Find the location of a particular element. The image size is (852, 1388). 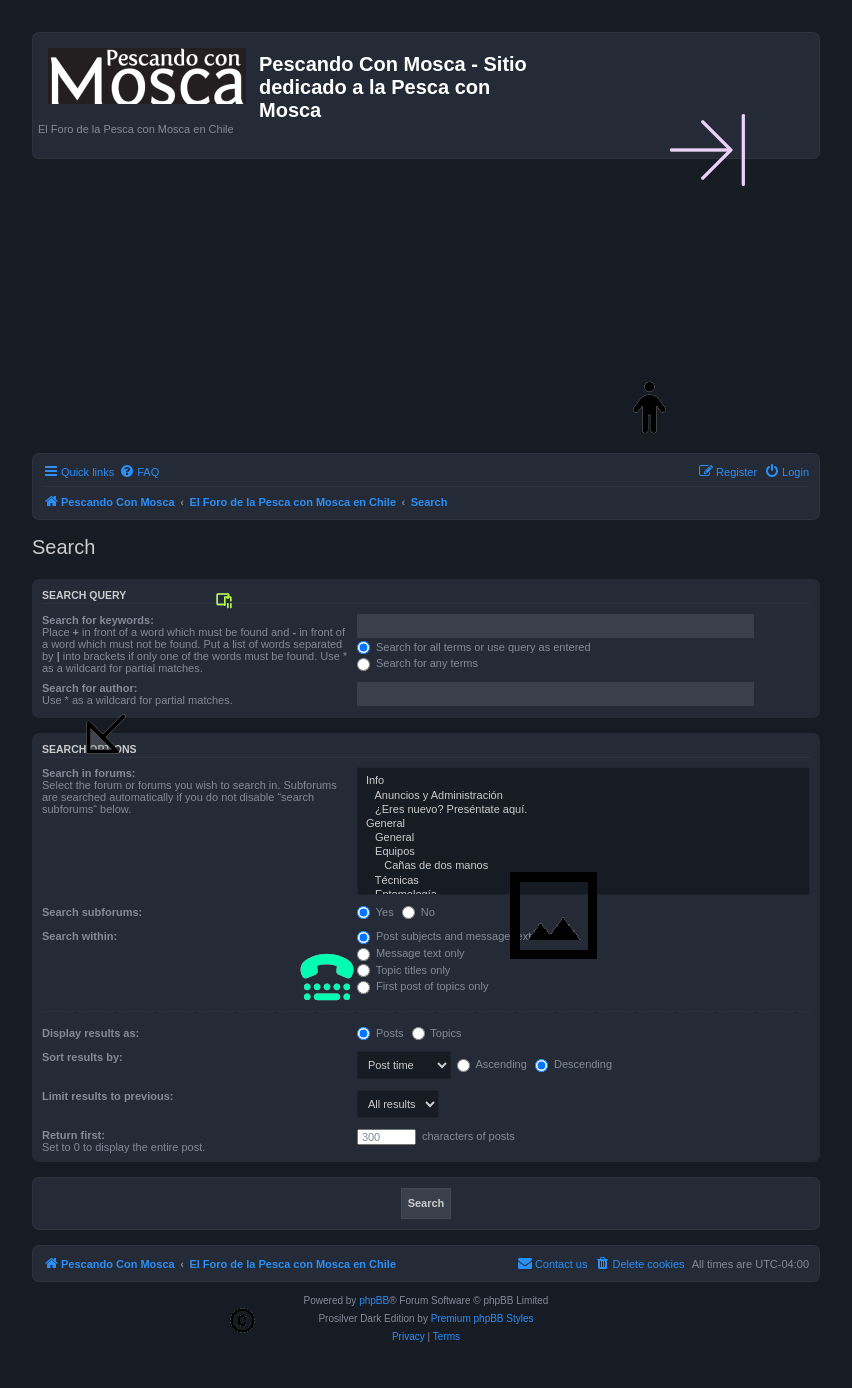

access TTY or text telephone services is located at coordinates (327, 977).